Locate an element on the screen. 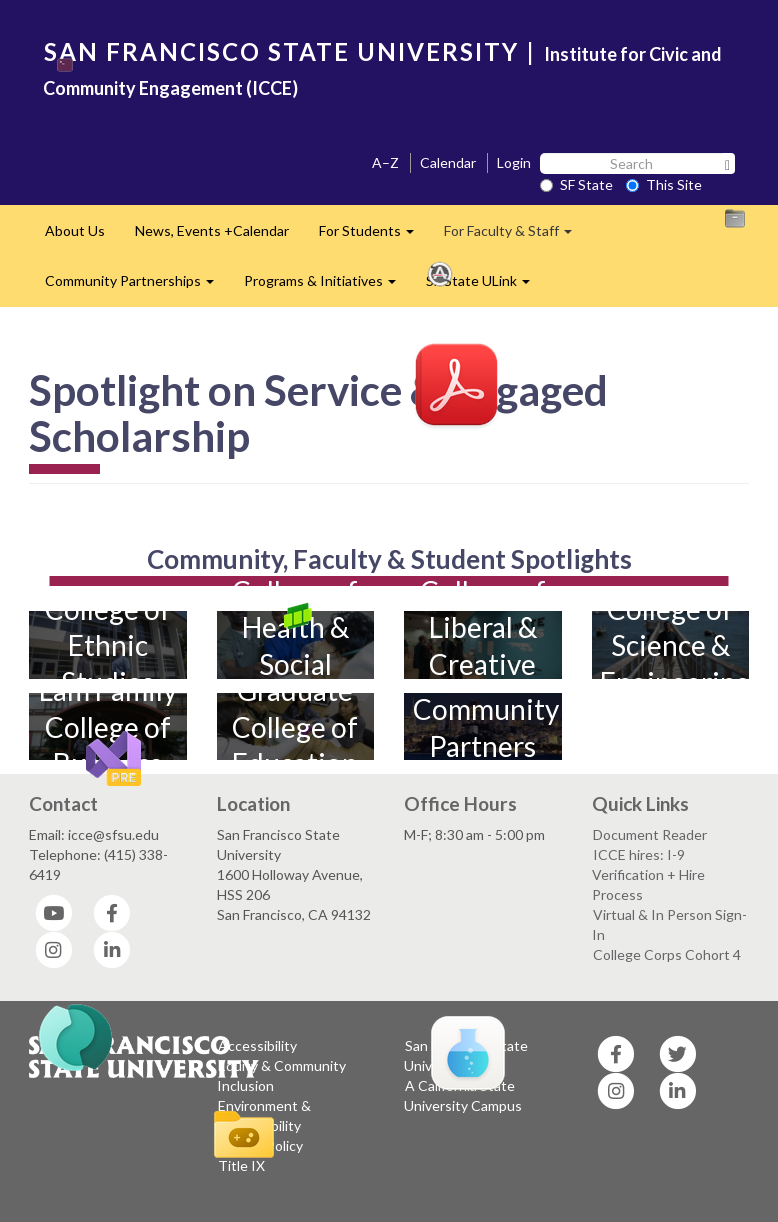  open your games folder is located at coordinates (244, 1136).